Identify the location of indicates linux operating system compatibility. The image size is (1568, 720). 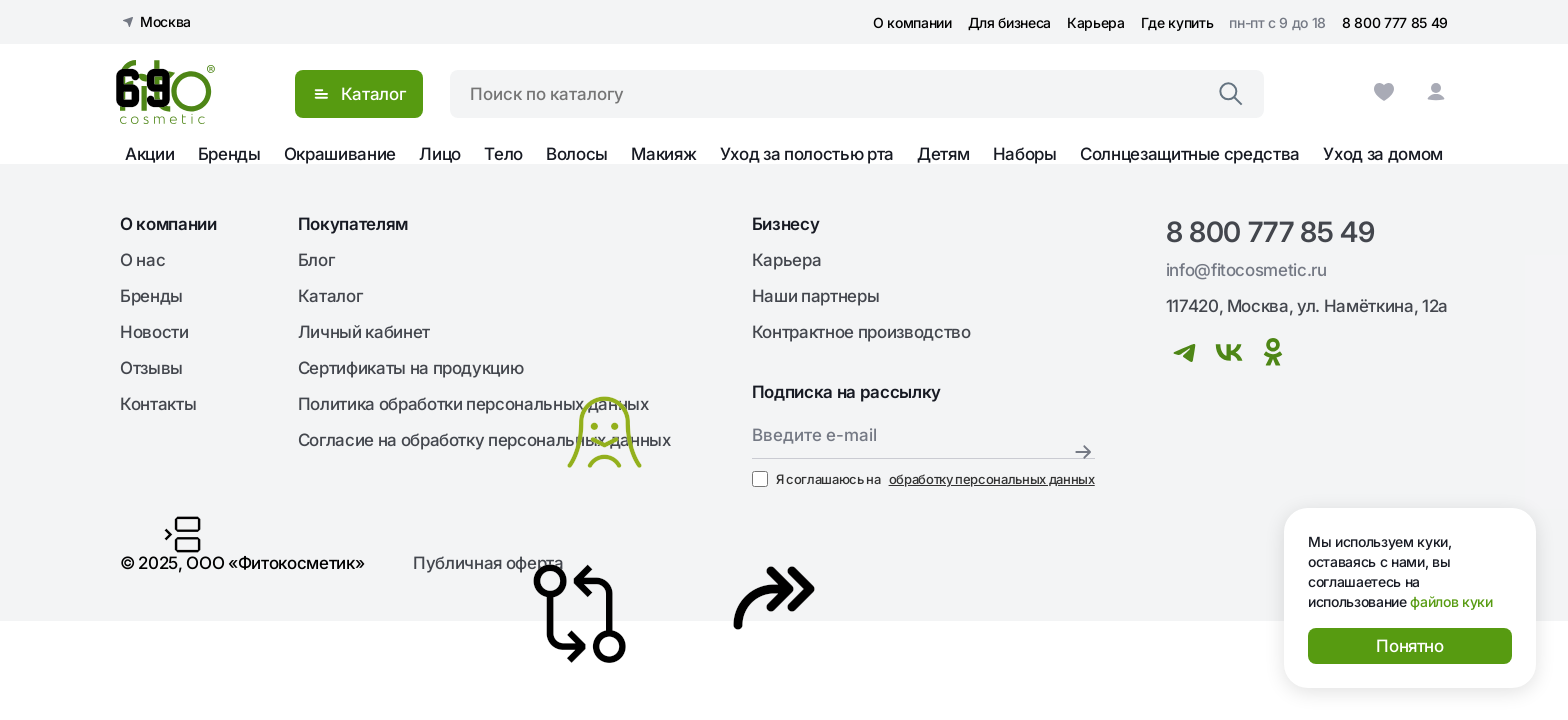
(604, 436).